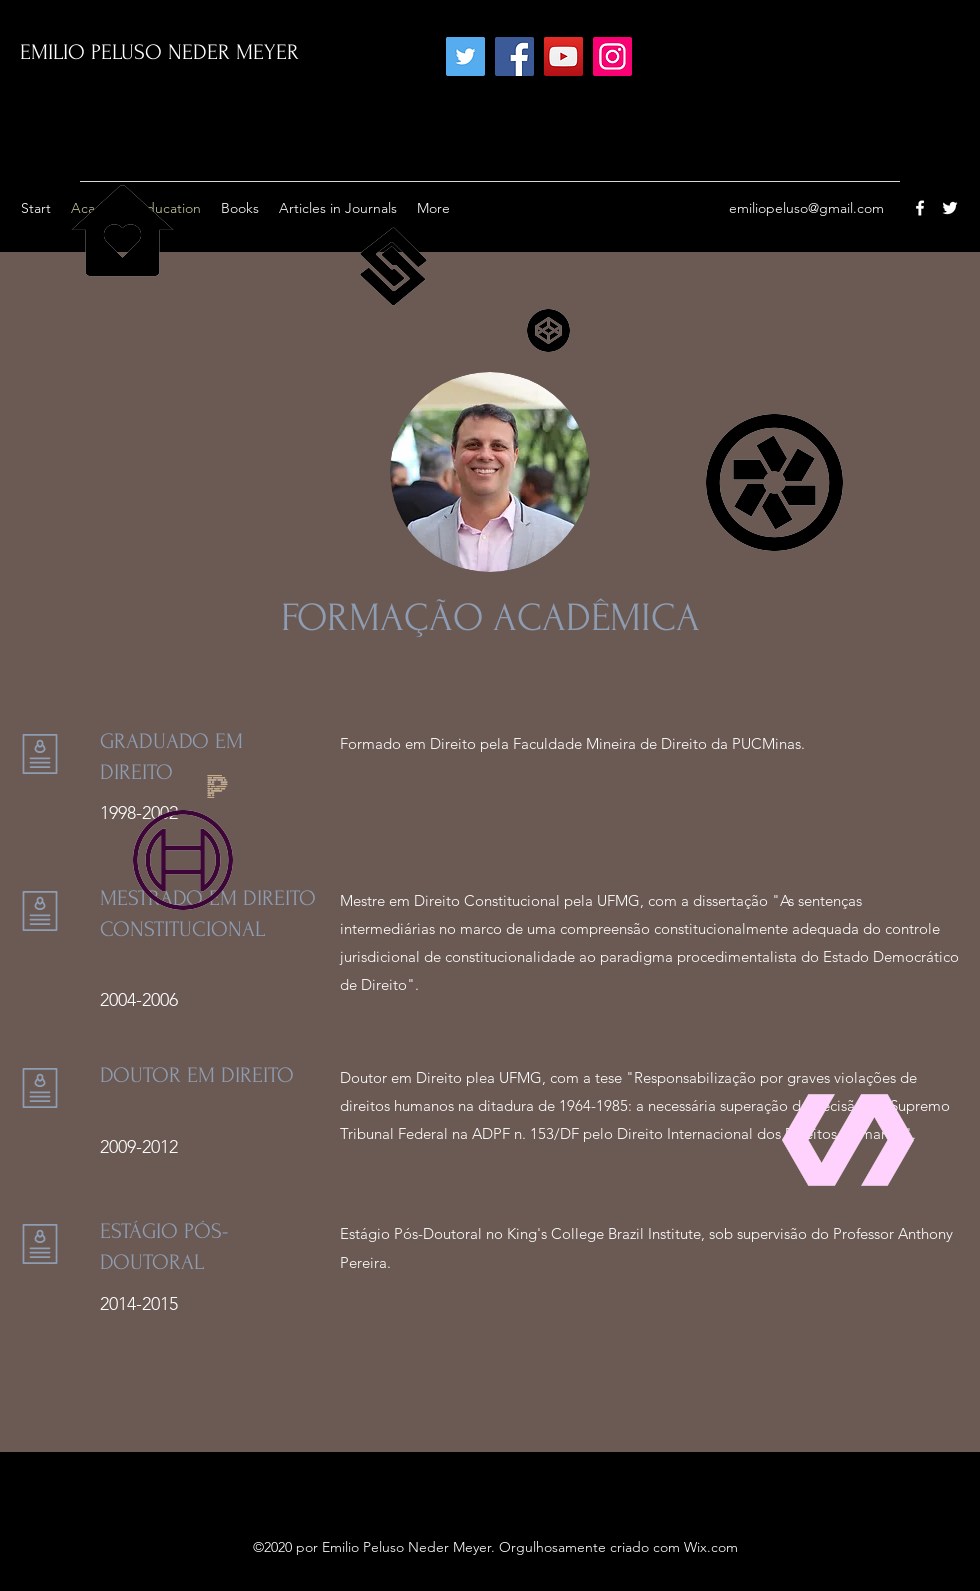  Describe the element at coordinates (217, 786) in the screenshot. I see `prettier code formatter logo` at that location.